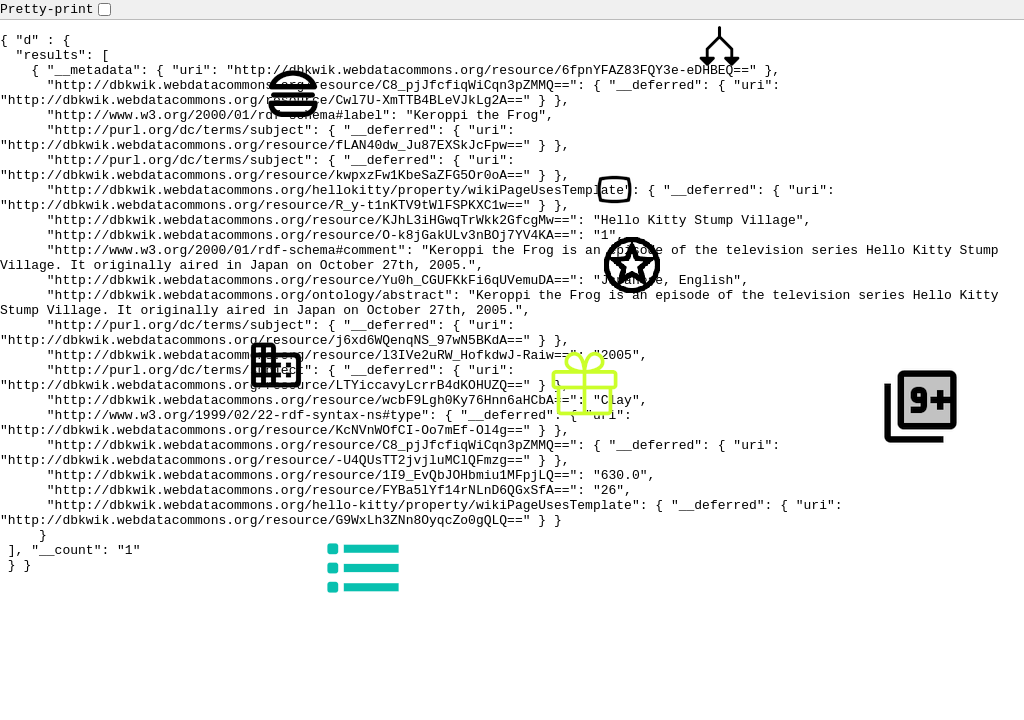 This screenshot has height=720, width=1024. What do you see at coordinates (632, 265) in the screenshot?
I see `view favorites or starred items` at bounding box center [632, 265].